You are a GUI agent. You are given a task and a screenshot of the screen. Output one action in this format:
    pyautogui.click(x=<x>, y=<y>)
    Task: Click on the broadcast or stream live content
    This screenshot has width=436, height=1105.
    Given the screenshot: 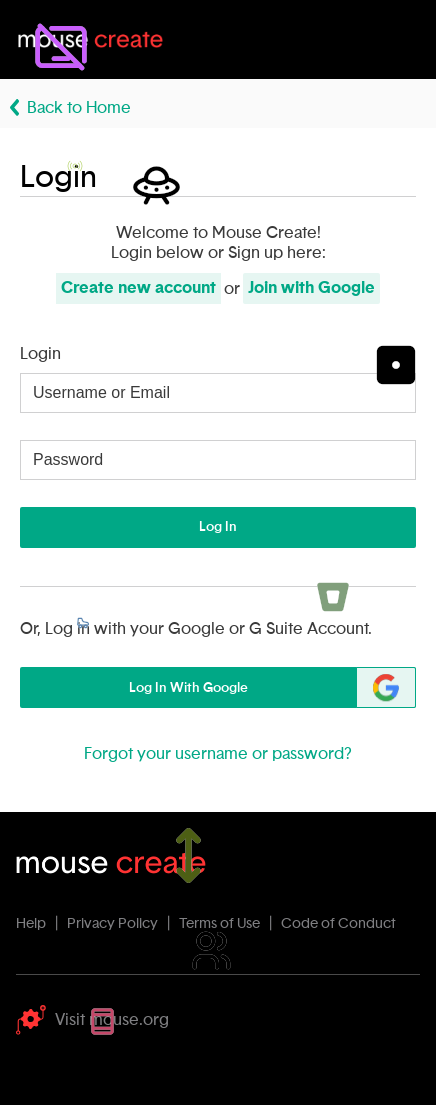 What is the action you would take?
    pyautogui.click(x=75, y=166)
    